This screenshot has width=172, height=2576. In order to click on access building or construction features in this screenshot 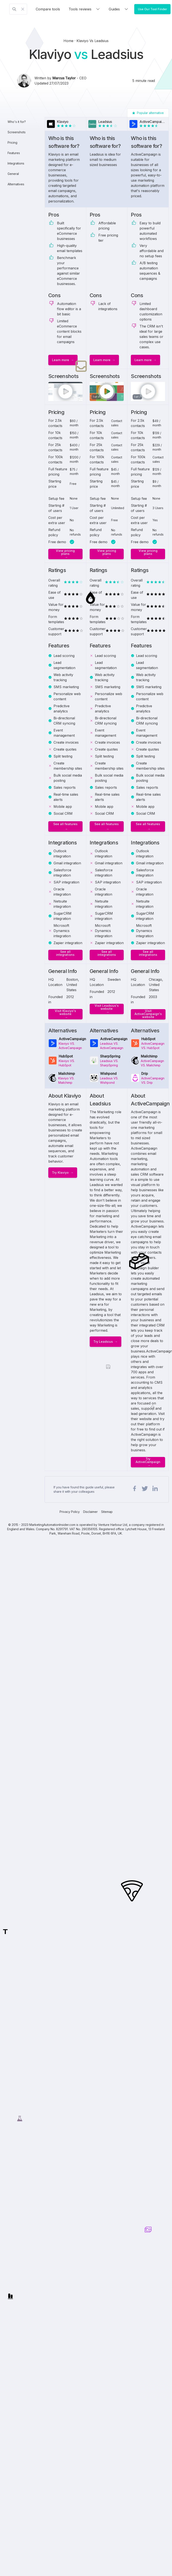, I will do `click(139, 1261)`.